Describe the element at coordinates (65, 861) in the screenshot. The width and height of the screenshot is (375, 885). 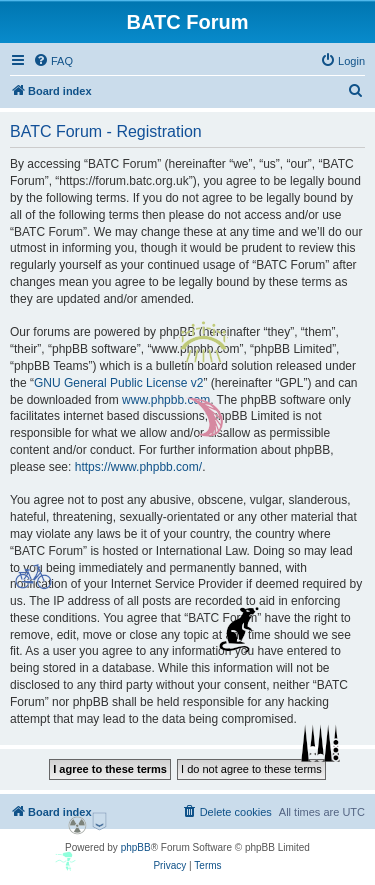
I see `access boat engine controls or settings` at that location.